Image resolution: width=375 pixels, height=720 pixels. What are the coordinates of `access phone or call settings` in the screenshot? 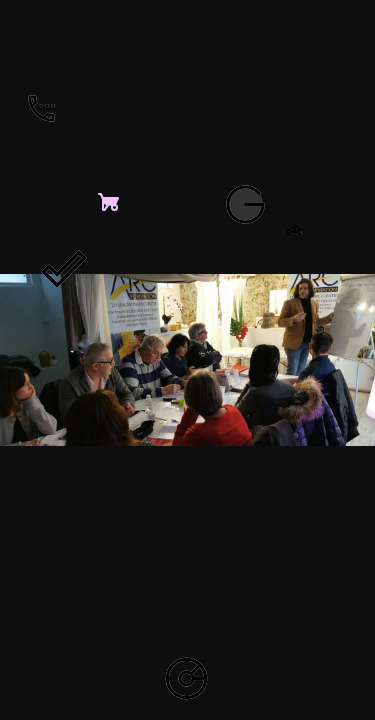 It's located at (41, 108).